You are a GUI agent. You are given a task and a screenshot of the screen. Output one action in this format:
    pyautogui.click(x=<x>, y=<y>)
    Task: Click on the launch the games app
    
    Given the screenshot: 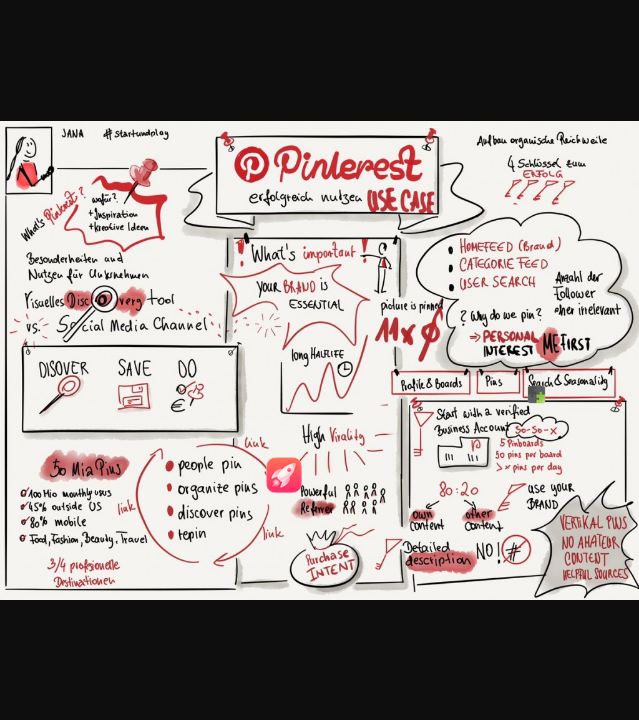 What is the action you would take?
    pyautogui.click(x=284, y=475)
    